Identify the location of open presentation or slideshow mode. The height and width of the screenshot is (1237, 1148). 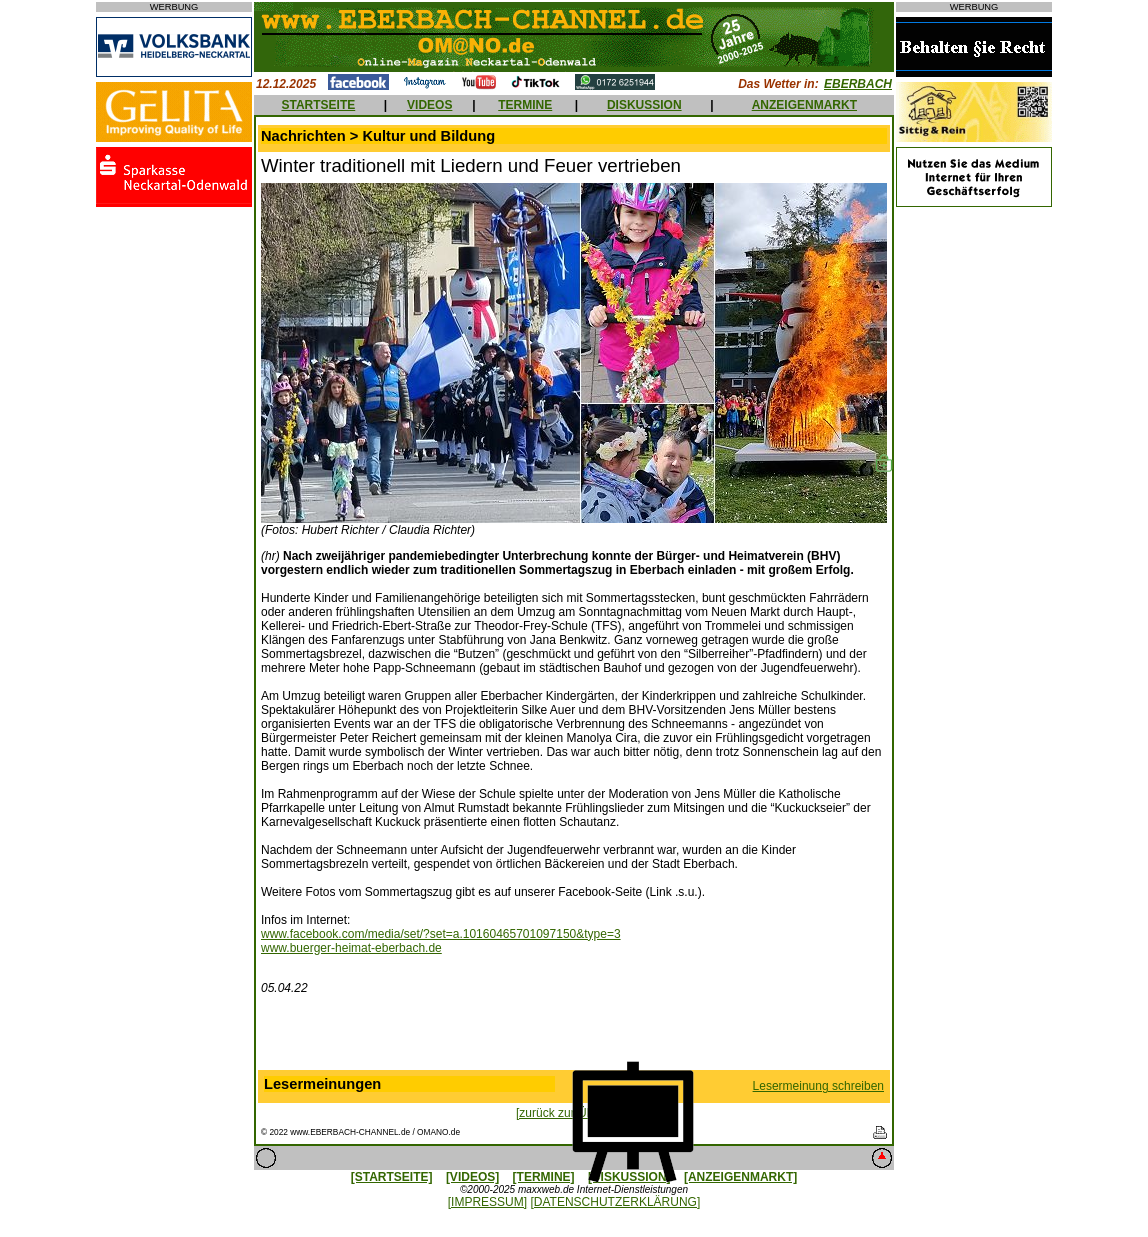
(633, 1122).